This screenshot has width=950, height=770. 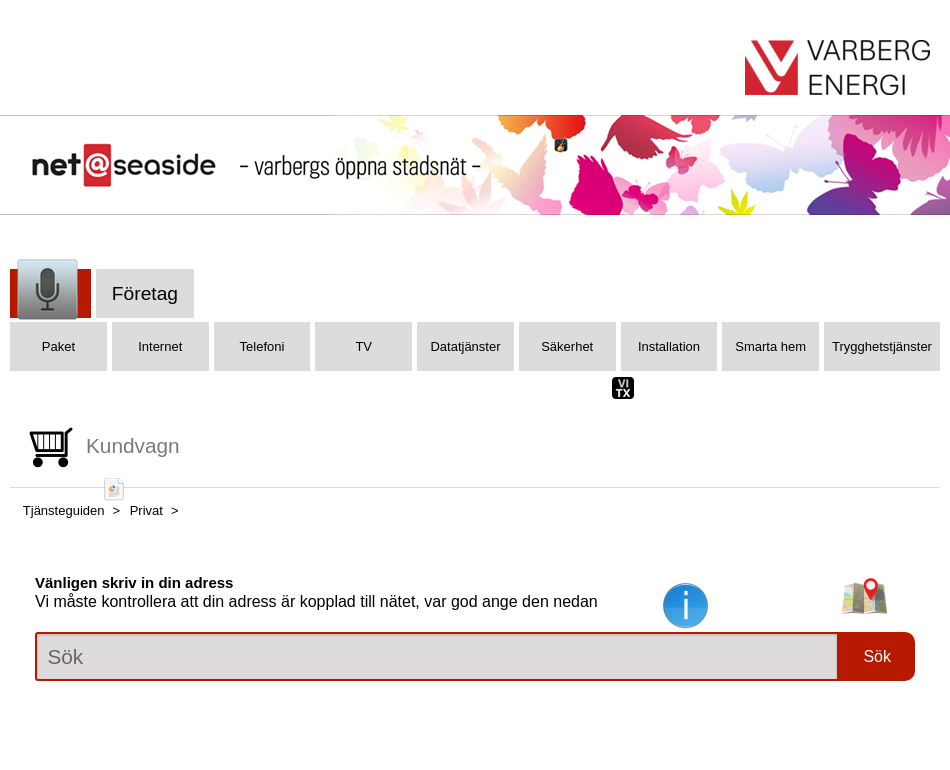 What do you see at coordinates (685, 605) in the screenshot?
I see `indicates informational message or tip` at bounding box center [685, 605].